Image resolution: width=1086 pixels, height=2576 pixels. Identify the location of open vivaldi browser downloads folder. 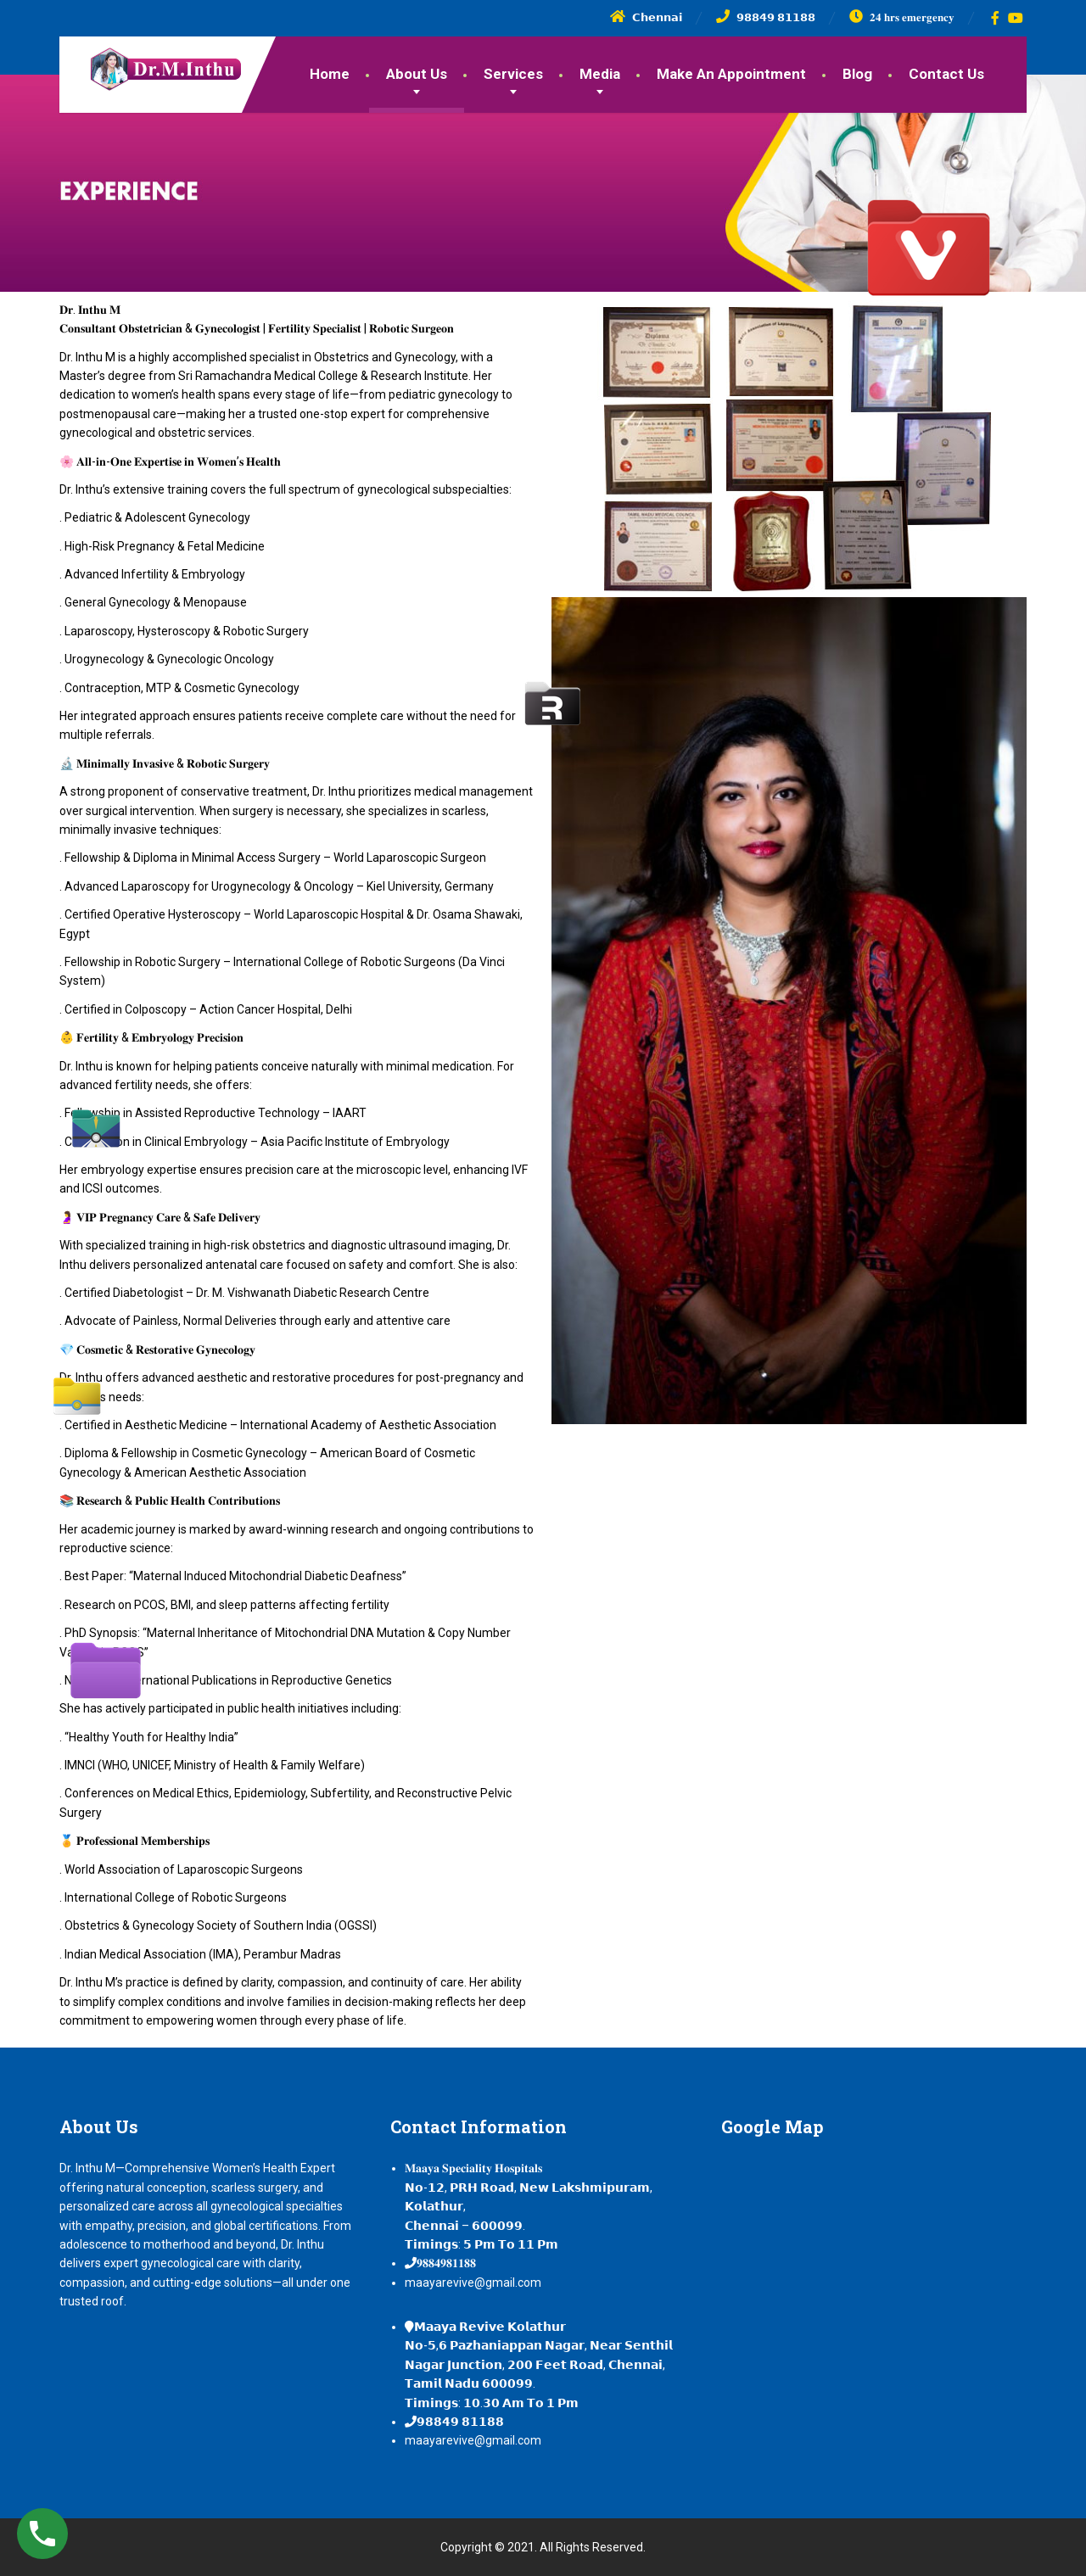
(928, 251).